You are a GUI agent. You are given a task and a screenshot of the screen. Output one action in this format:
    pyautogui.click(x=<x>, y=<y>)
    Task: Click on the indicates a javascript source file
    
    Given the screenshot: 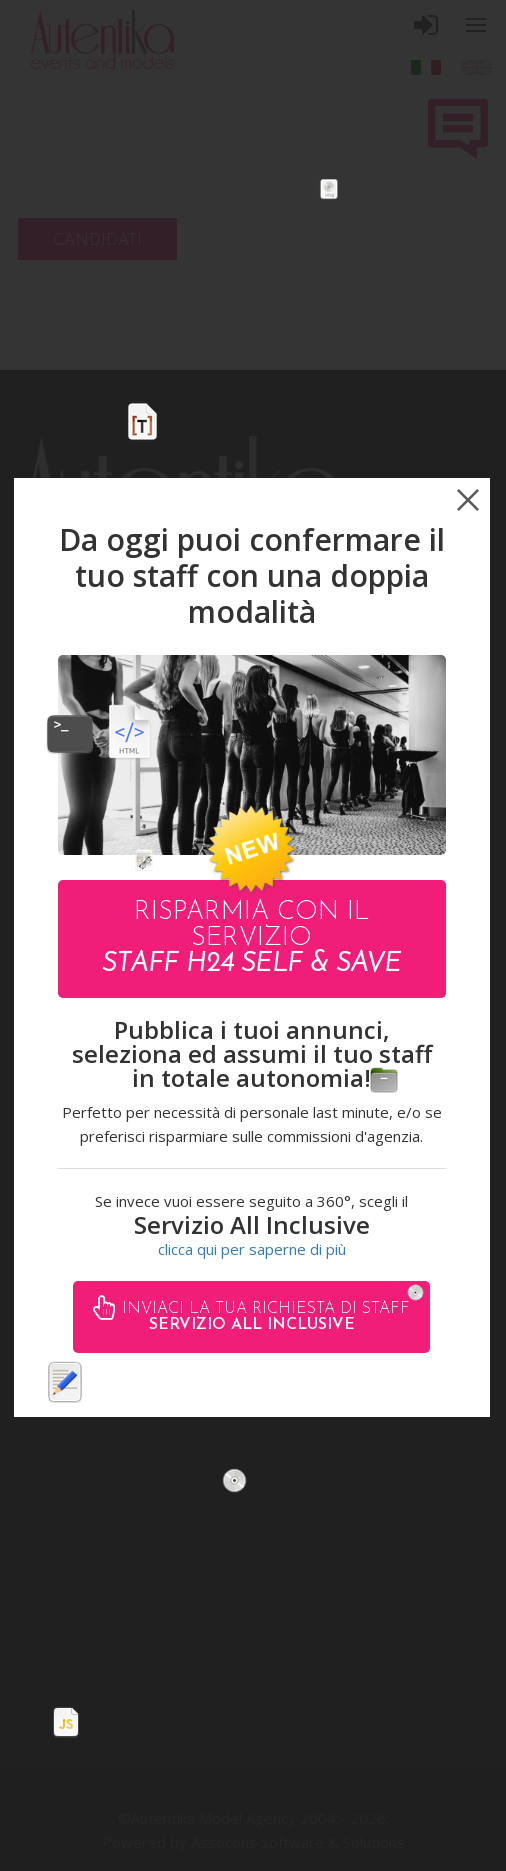 What is the action you would take?
    pyautogui.click(x=66, y=1722)
    